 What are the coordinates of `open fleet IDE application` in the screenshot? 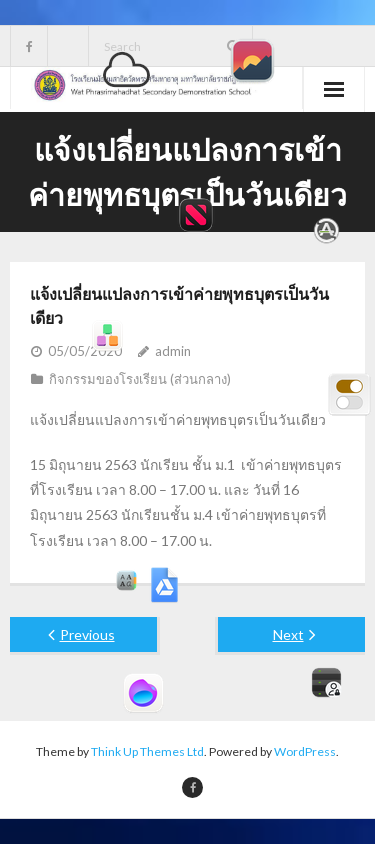 It's located at (143, 693).